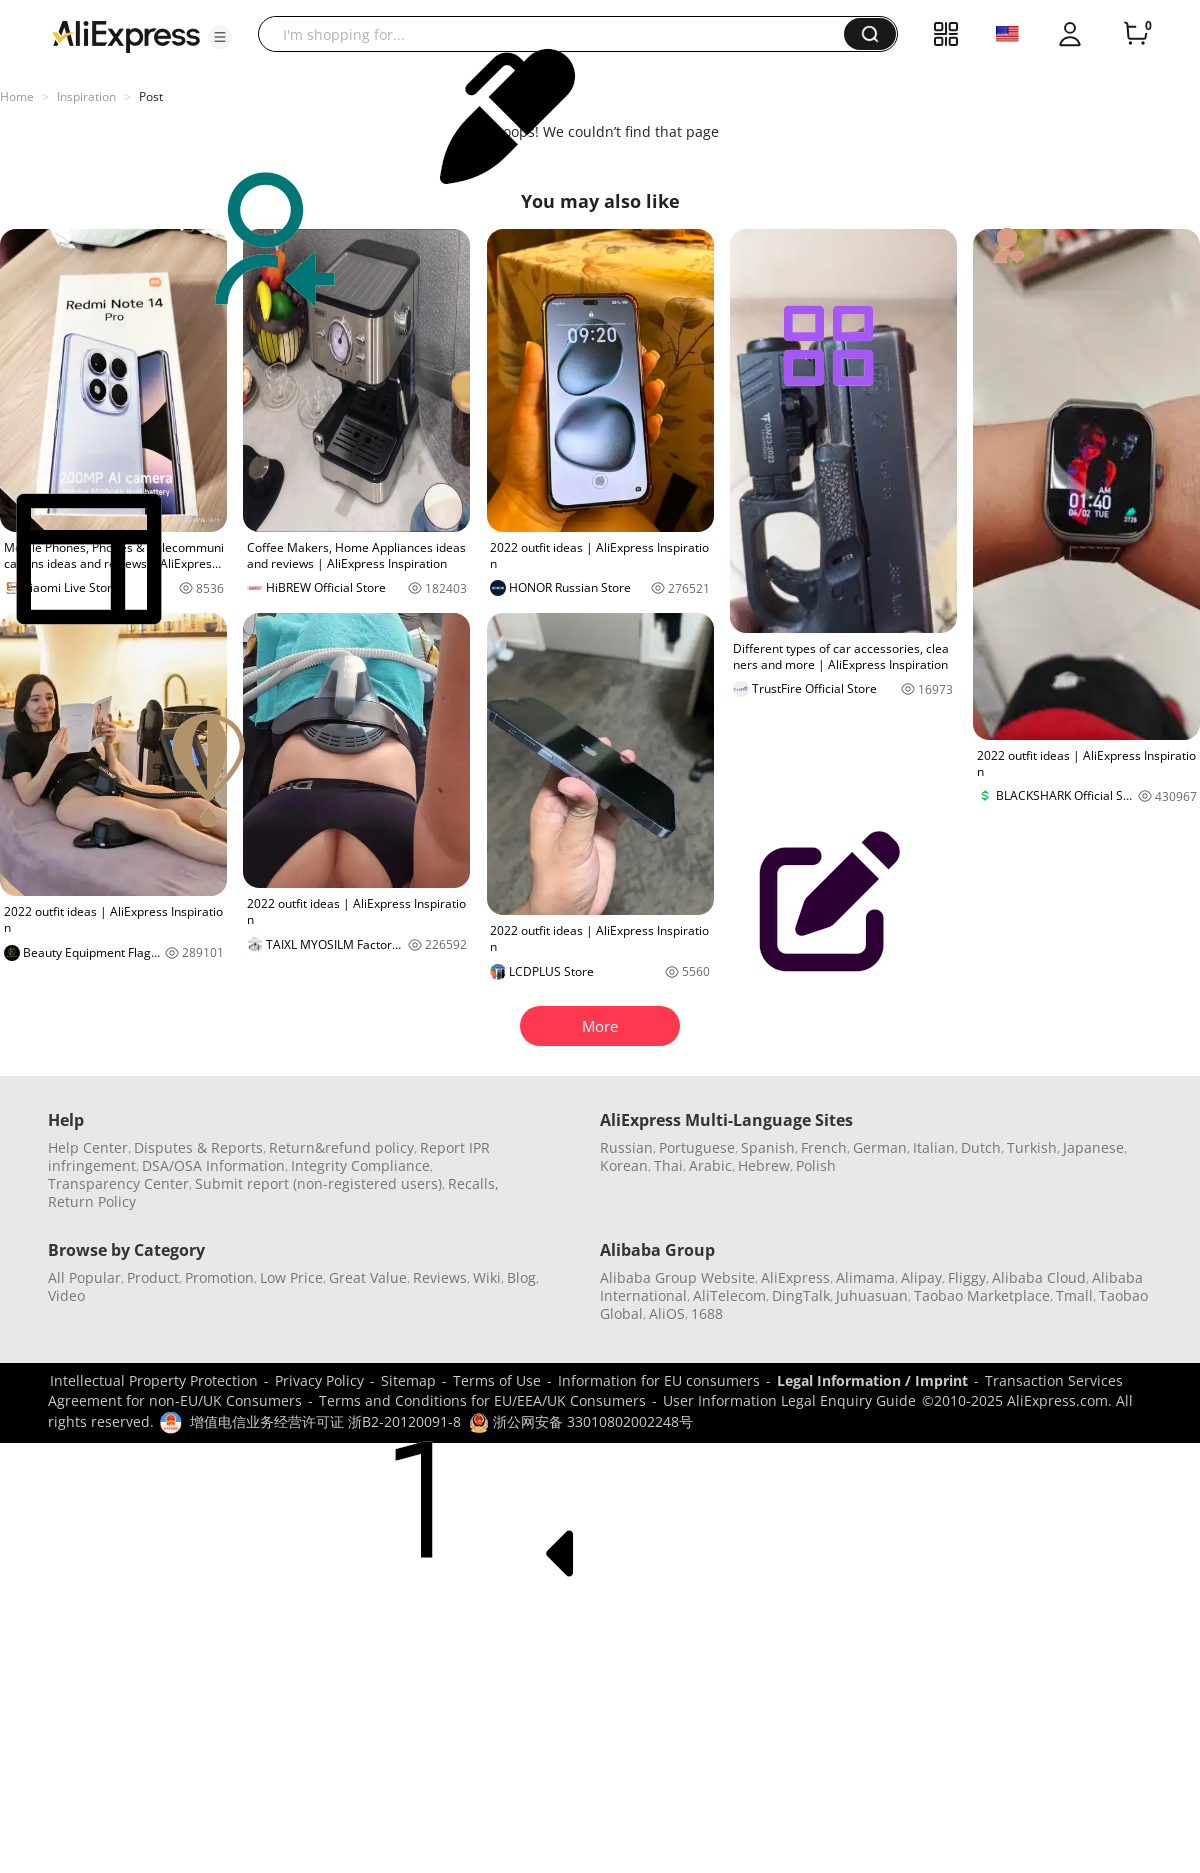  I want to click on fly.io logo - cloud hosting and deployment platform, so click(208, 770).